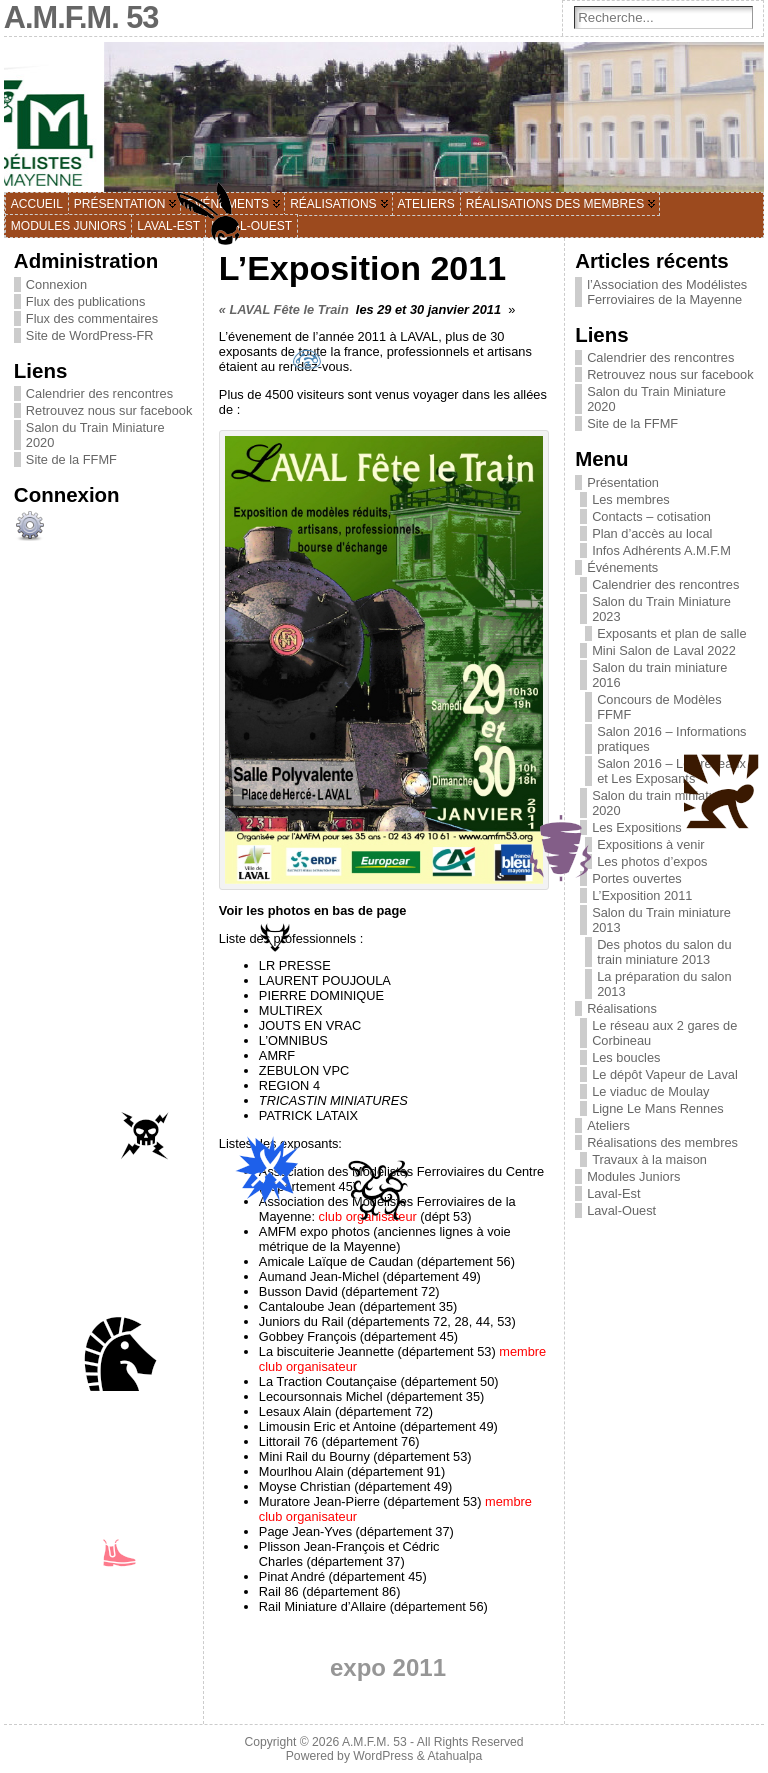 This screenshot has width=768, height=1773. I want to click on decorative vine or plant element for fantasy game UI, so click(378, 1190).